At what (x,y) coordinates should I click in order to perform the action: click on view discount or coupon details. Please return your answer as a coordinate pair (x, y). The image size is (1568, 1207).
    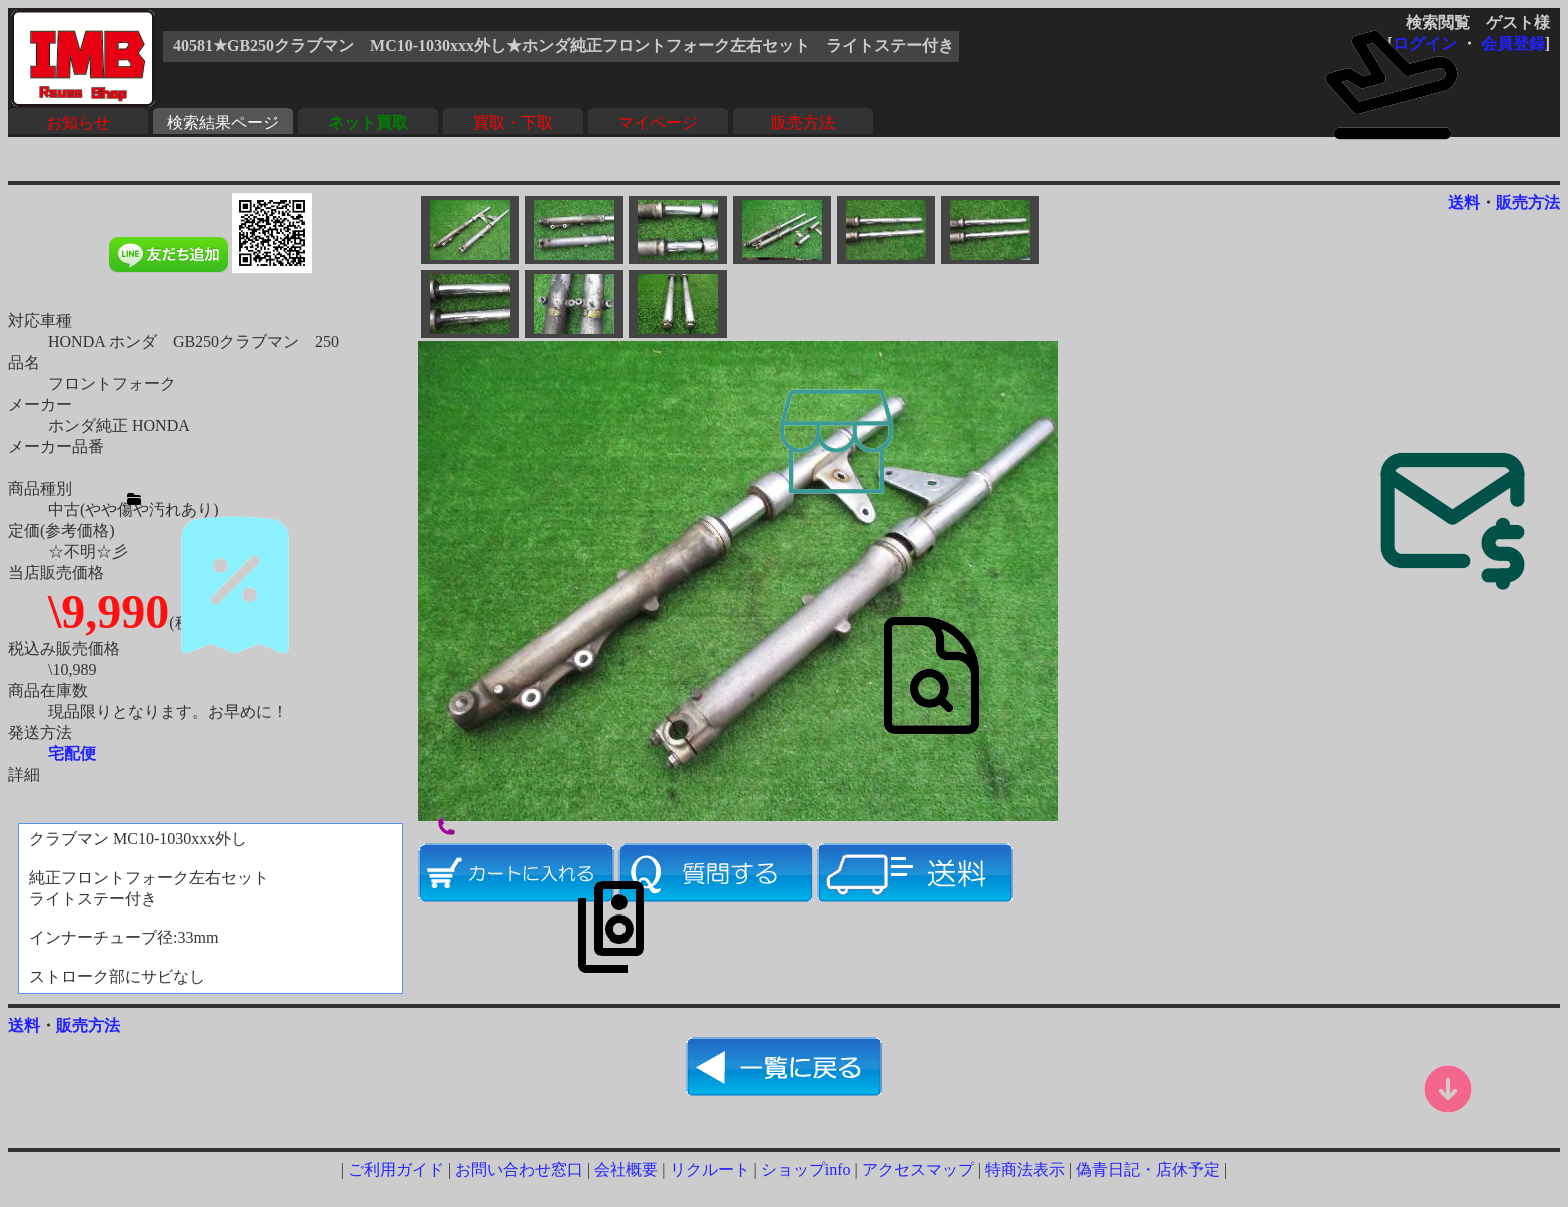
    Looking at the image, I should click on (235, 585).